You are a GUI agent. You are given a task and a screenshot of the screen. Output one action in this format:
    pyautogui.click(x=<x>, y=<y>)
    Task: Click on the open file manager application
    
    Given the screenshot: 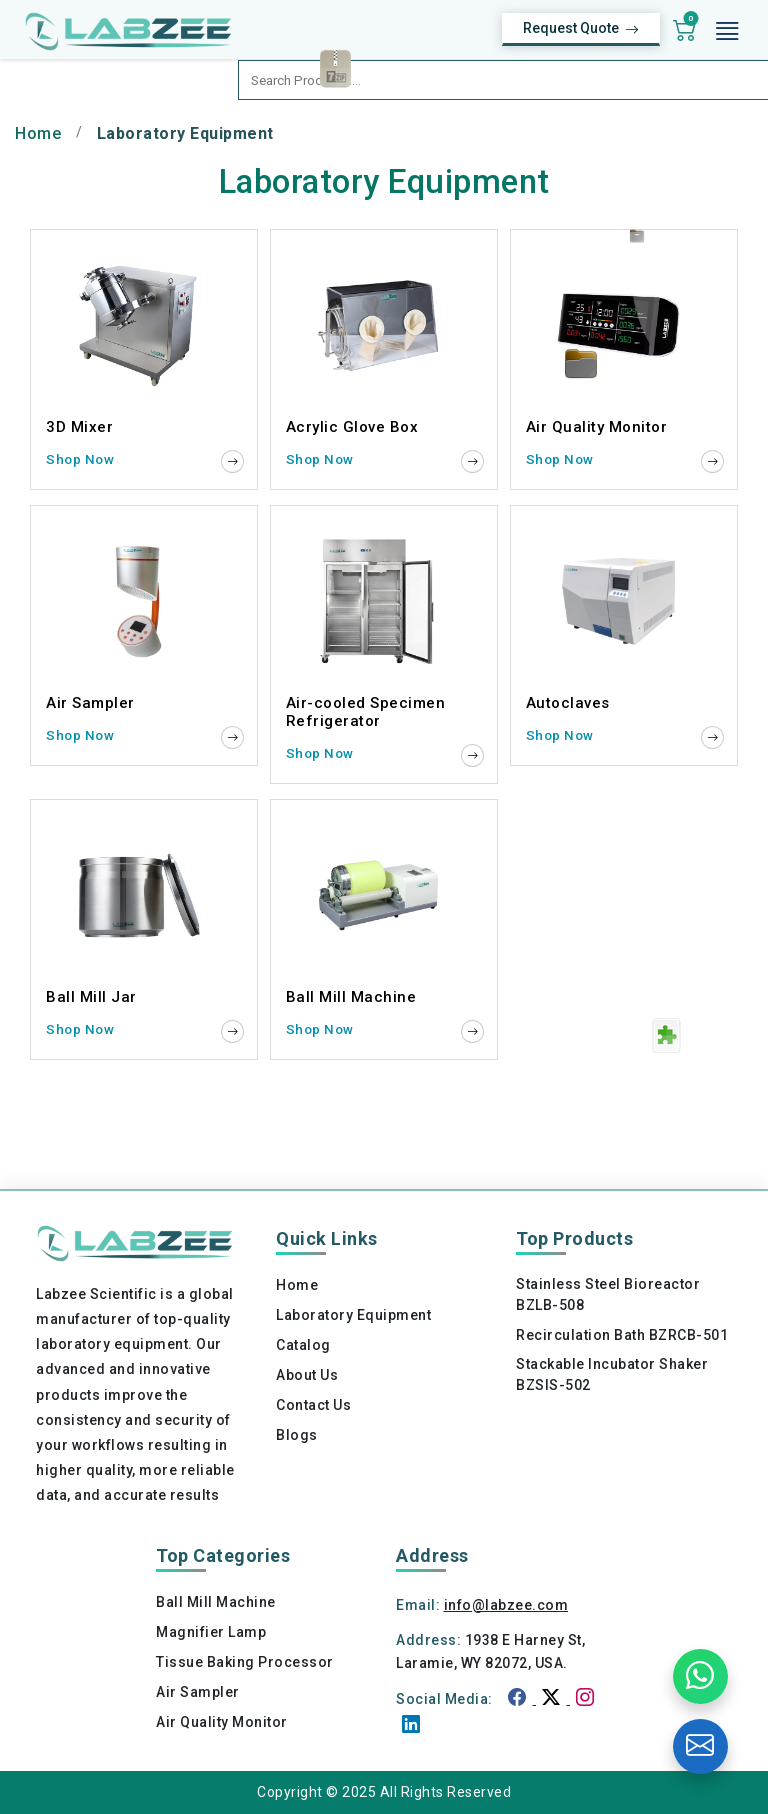 What is the action you would take?
    pyautogui.click(x=637, y=236)
    